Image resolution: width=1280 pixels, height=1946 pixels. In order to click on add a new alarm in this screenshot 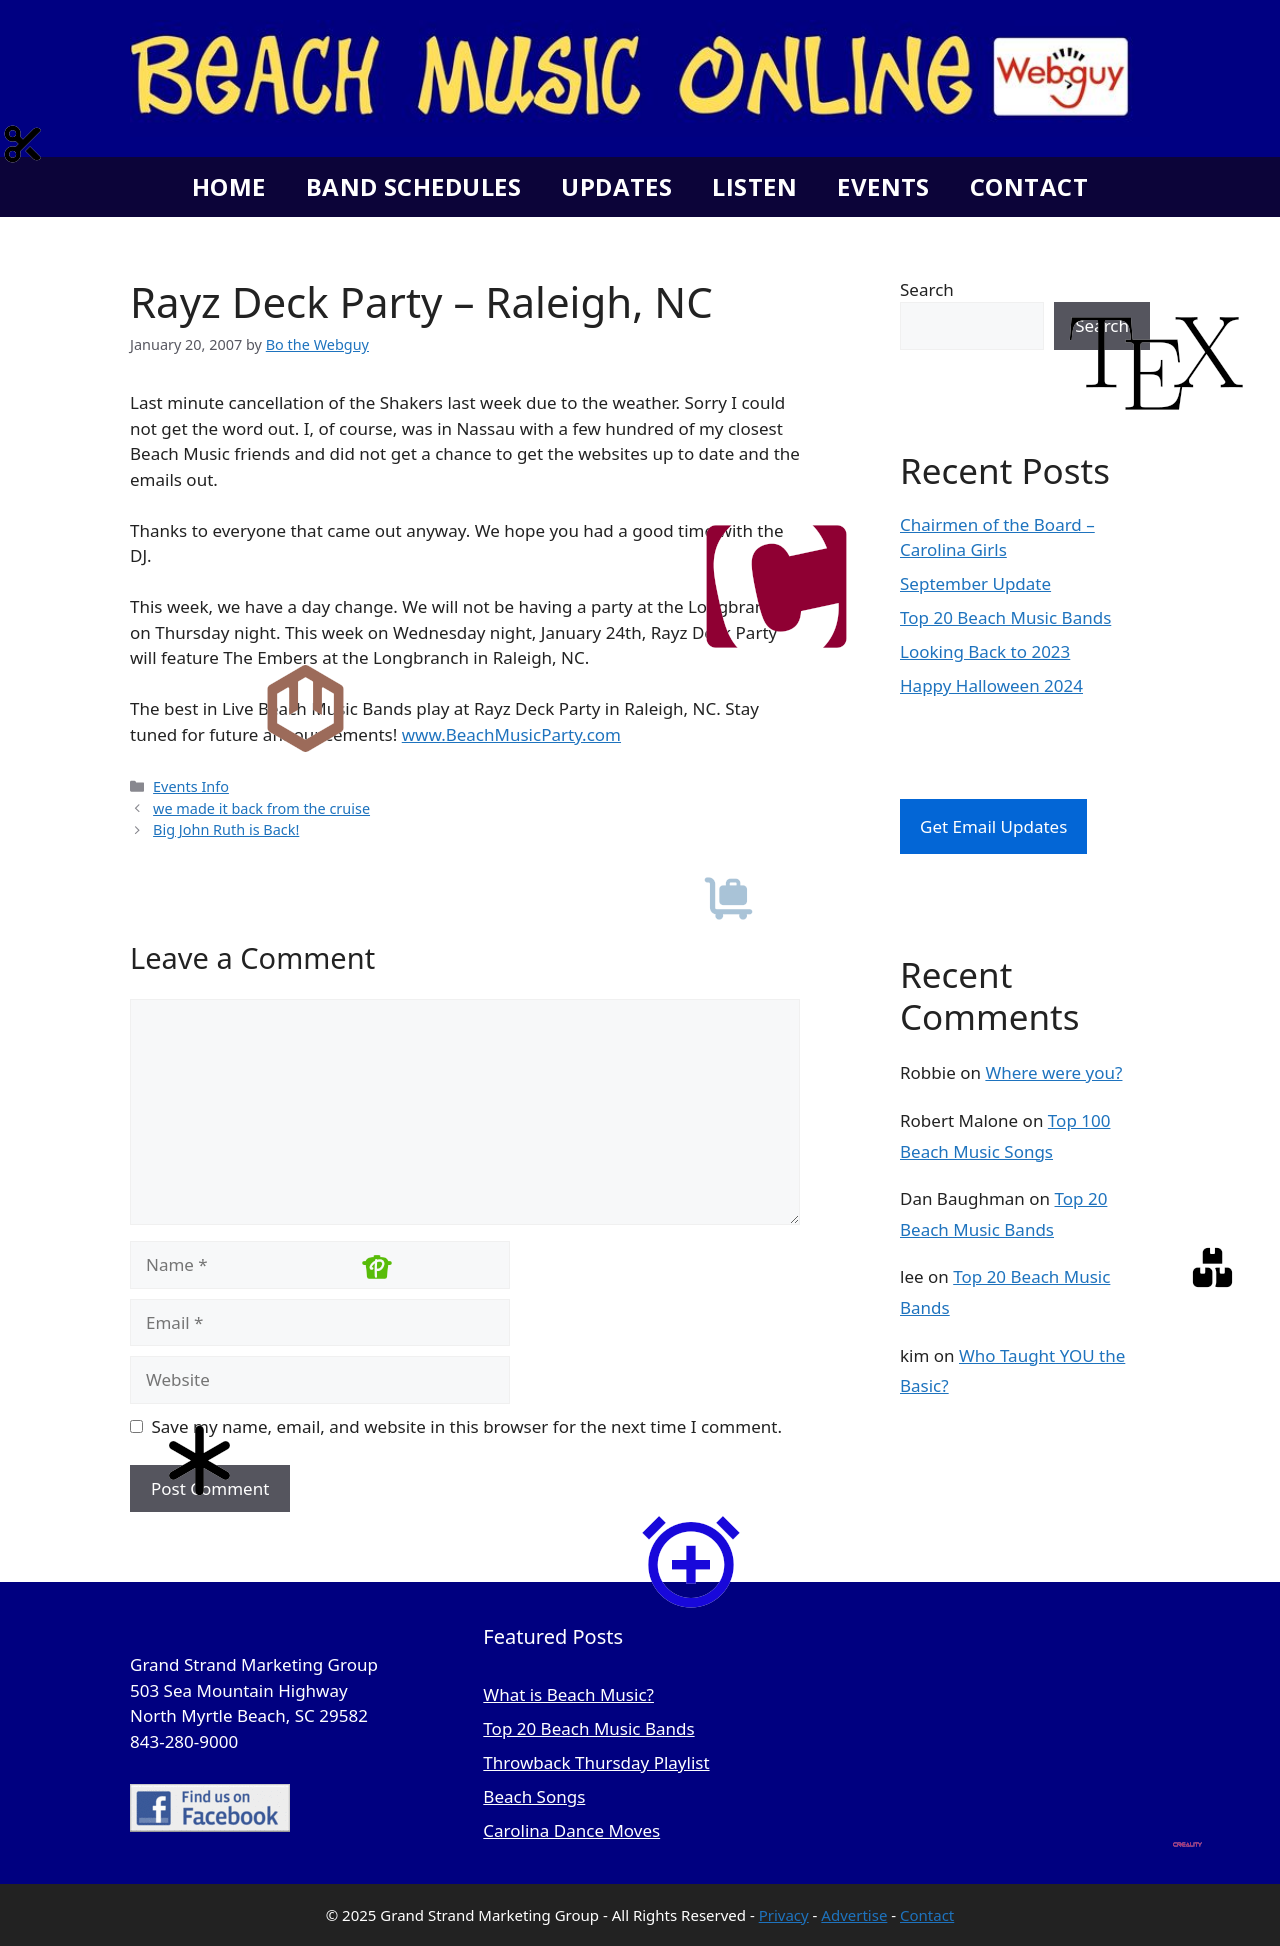, I will do `click(691, 1560)`.